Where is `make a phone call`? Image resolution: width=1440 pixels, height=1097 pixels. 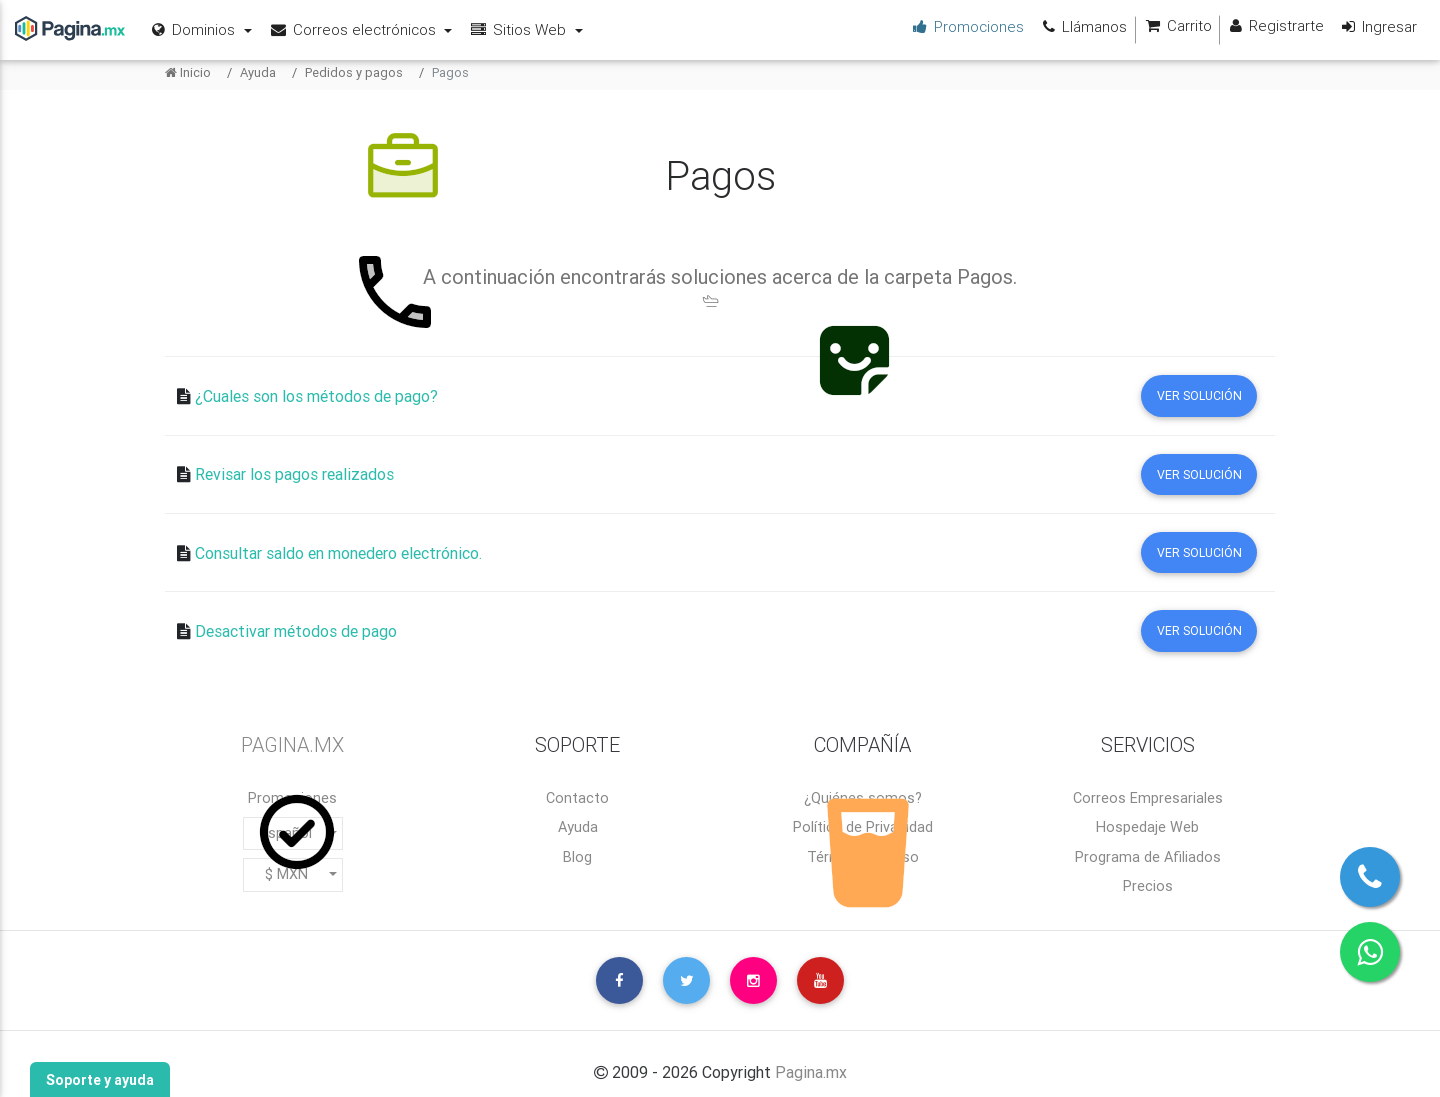
make a phone call is located at coordinates (395, 292).